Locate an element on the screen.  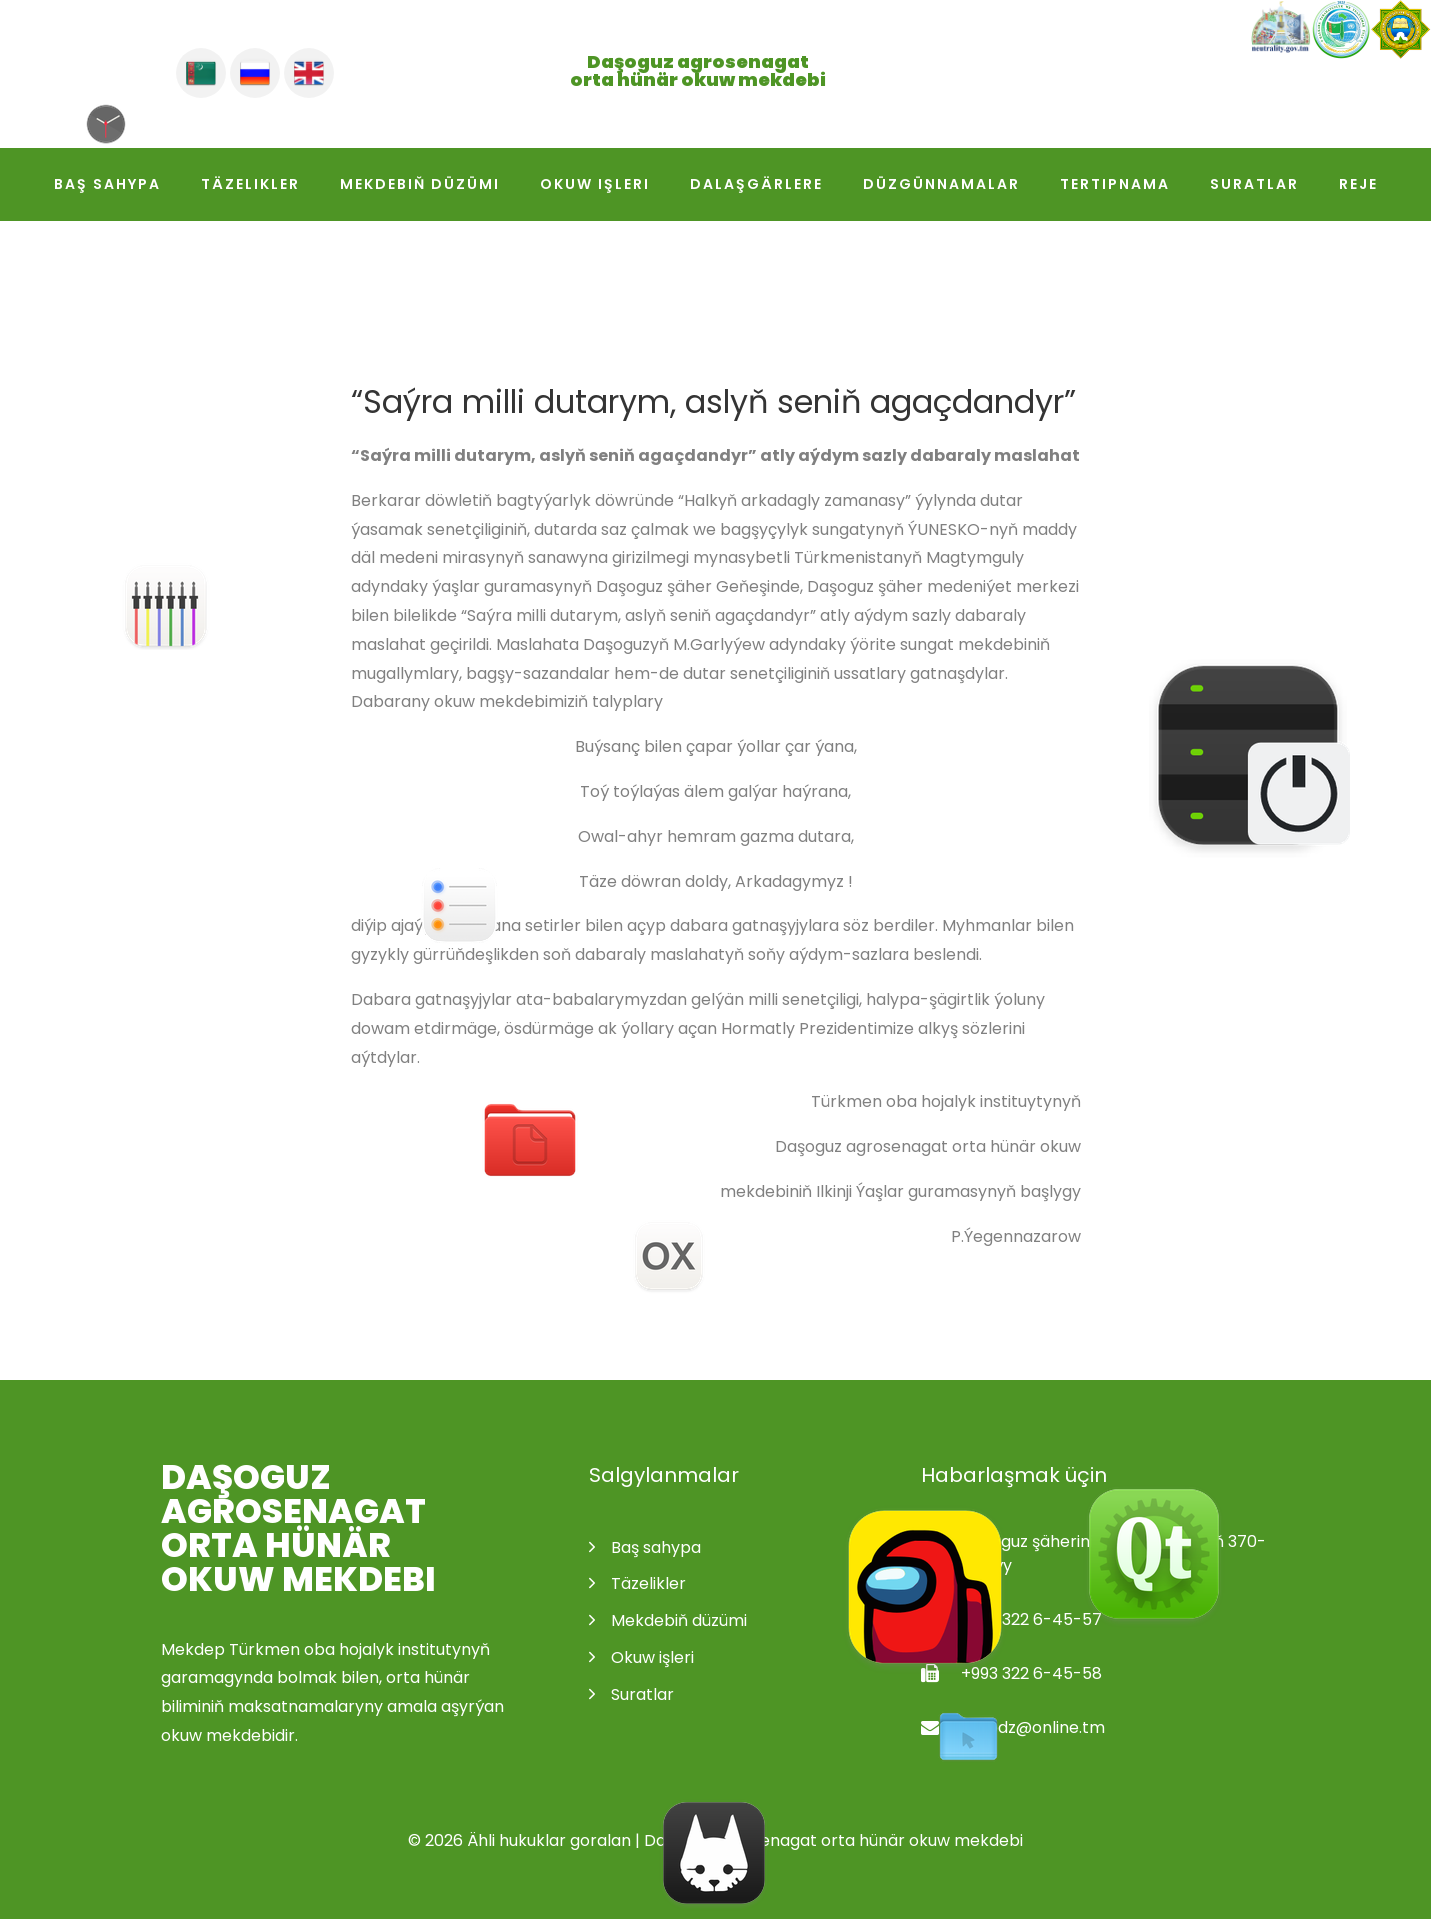
launch Among Us game is located at coordinates (925, 1587).